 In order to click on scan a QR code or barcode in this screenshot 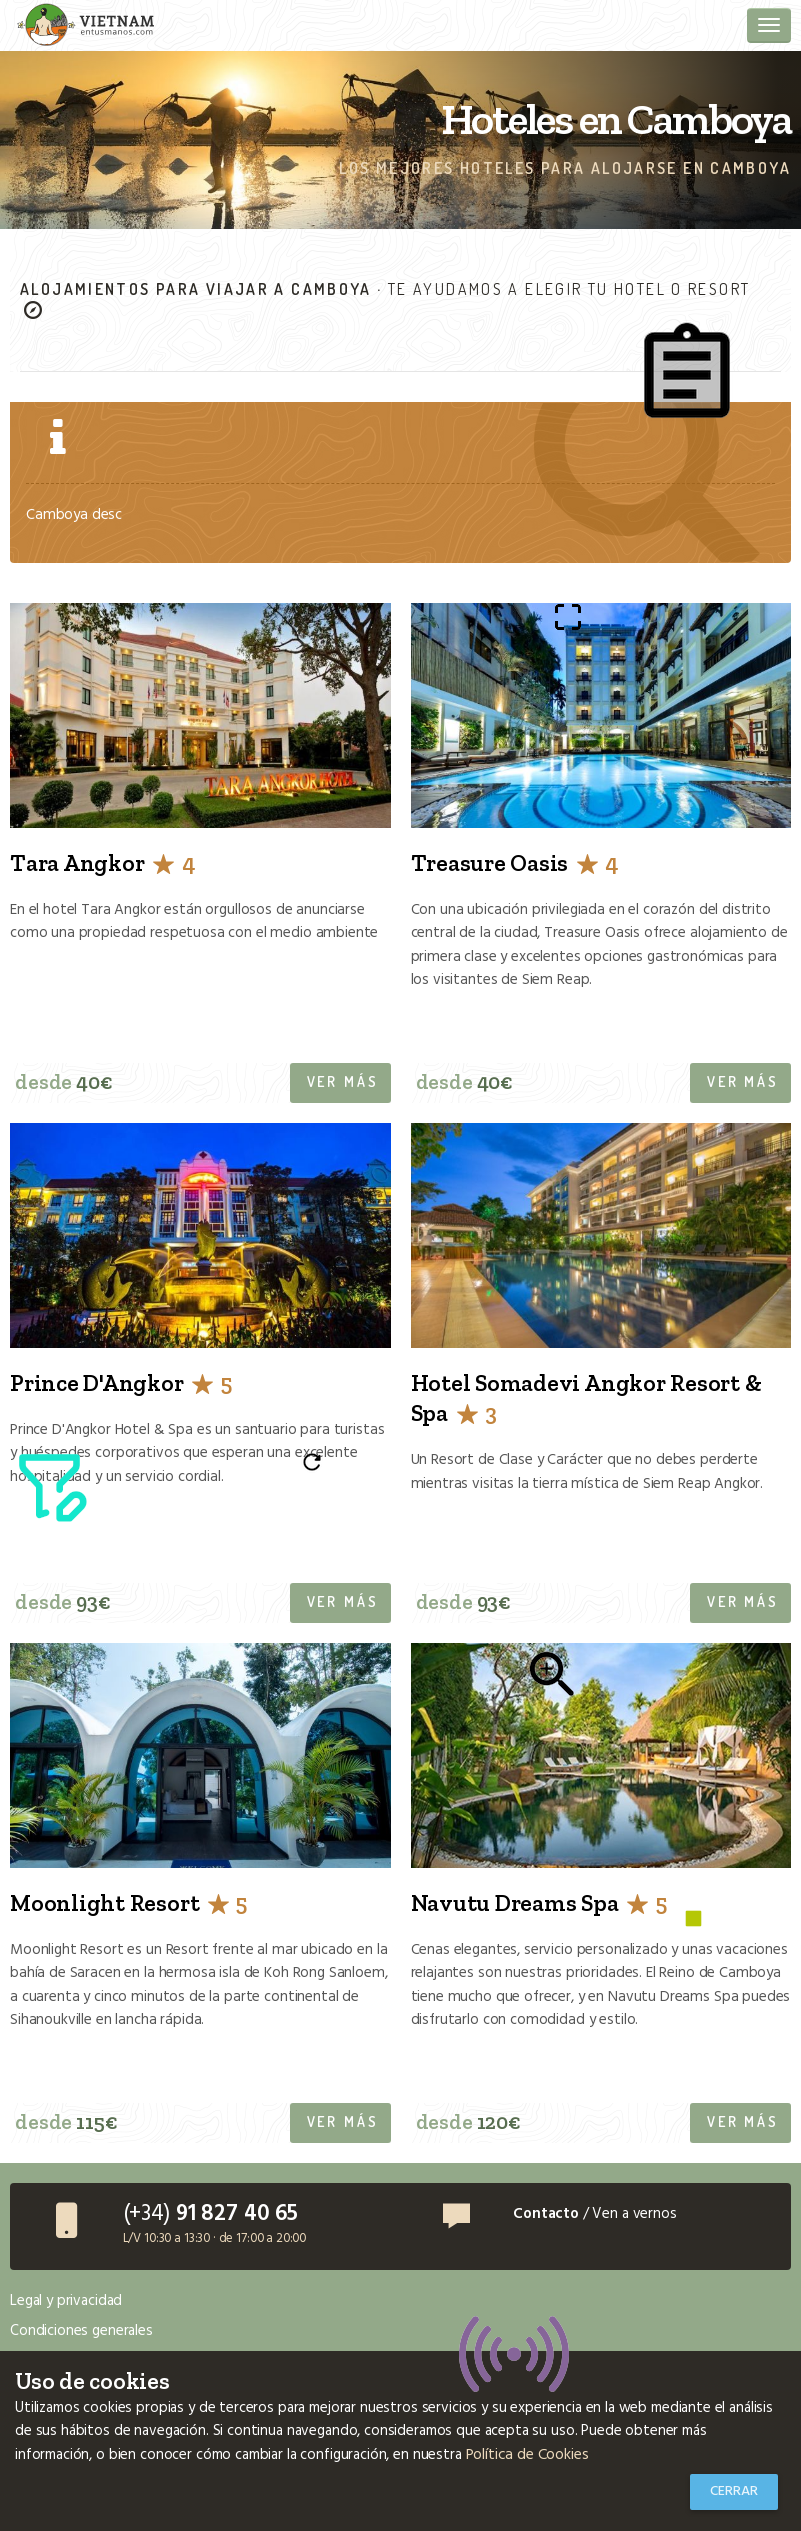, I will do `click(568, 617)`.